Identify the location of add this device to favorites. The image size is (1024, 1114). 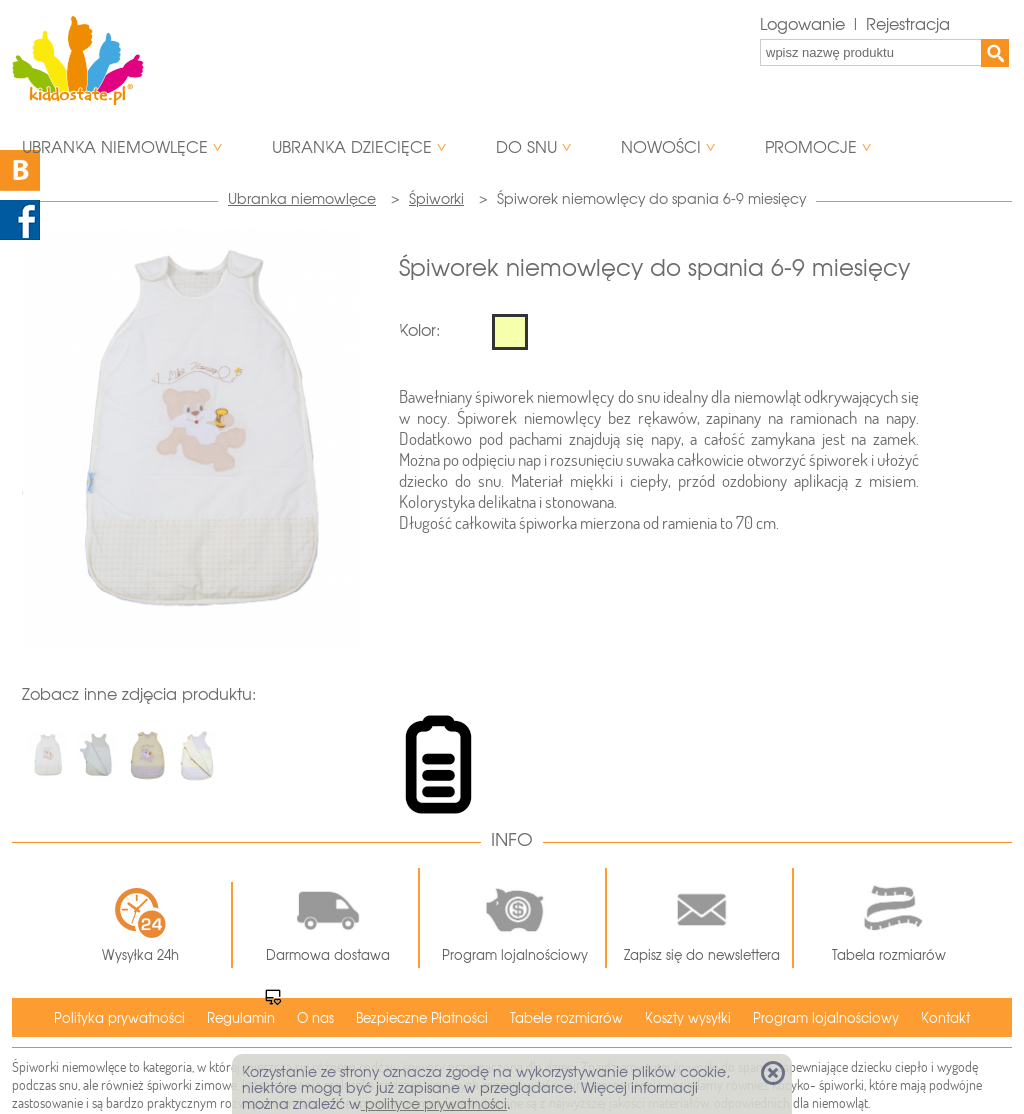
(273, 997).